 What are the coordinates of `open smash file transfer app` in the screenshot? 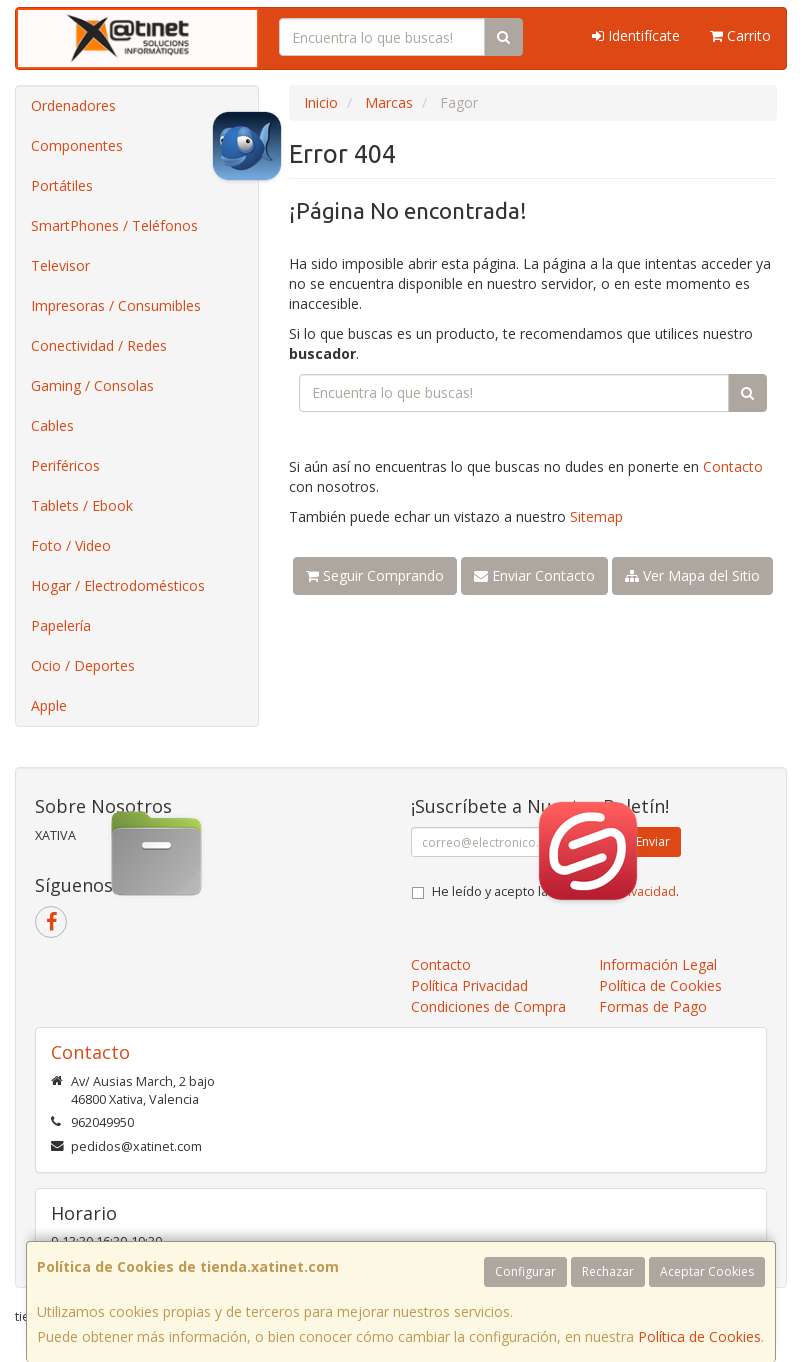 It's located at (588, 851).